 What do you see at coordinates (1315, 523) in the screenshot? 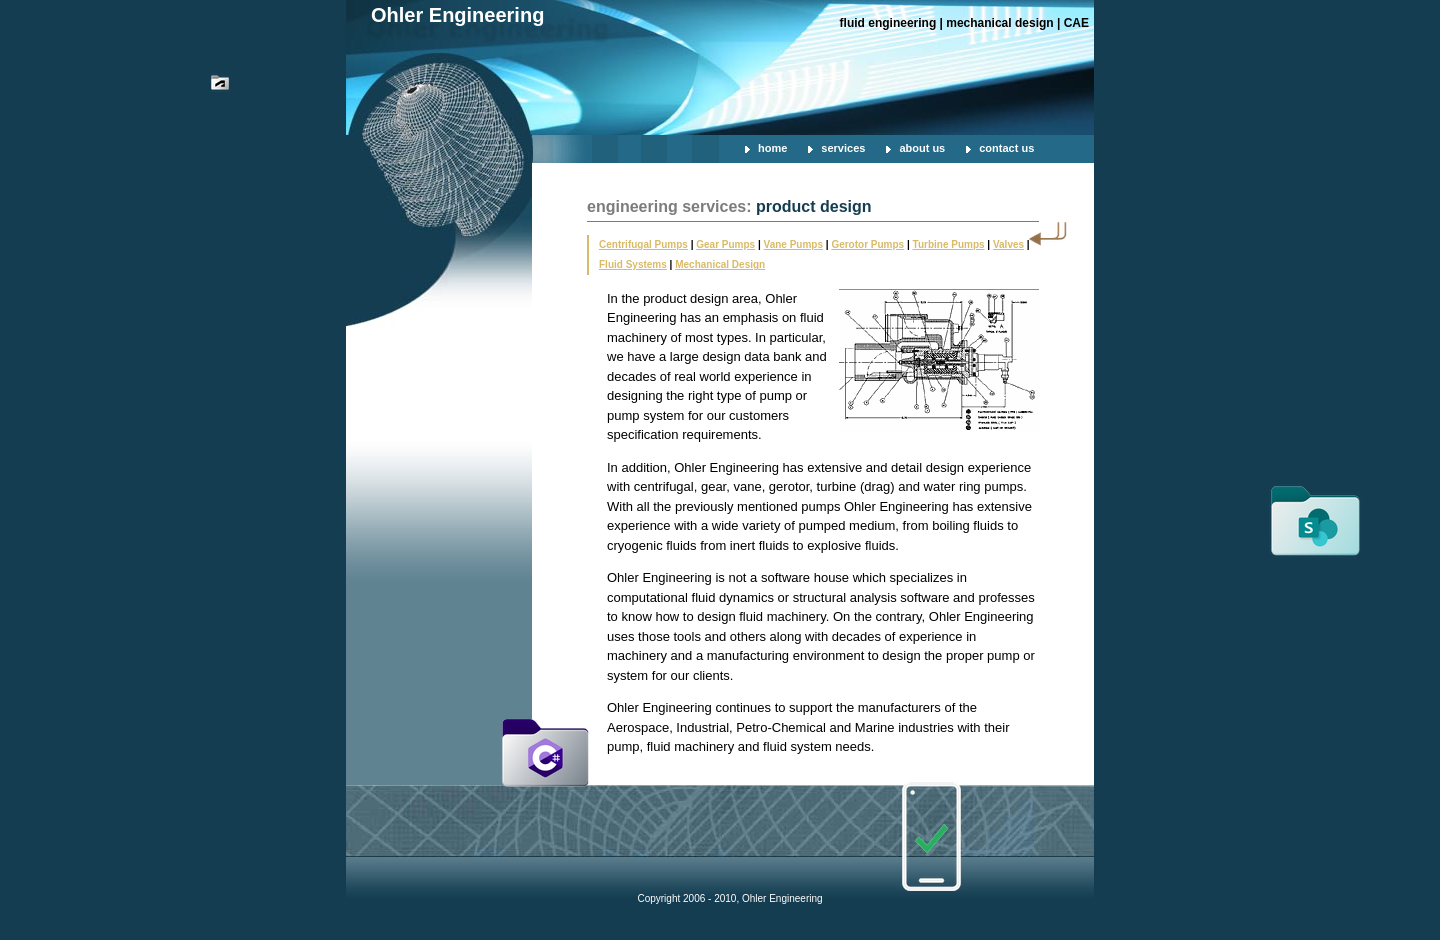
I see `open microsoft sharepoint folder` at bounding box center [1315, 523].